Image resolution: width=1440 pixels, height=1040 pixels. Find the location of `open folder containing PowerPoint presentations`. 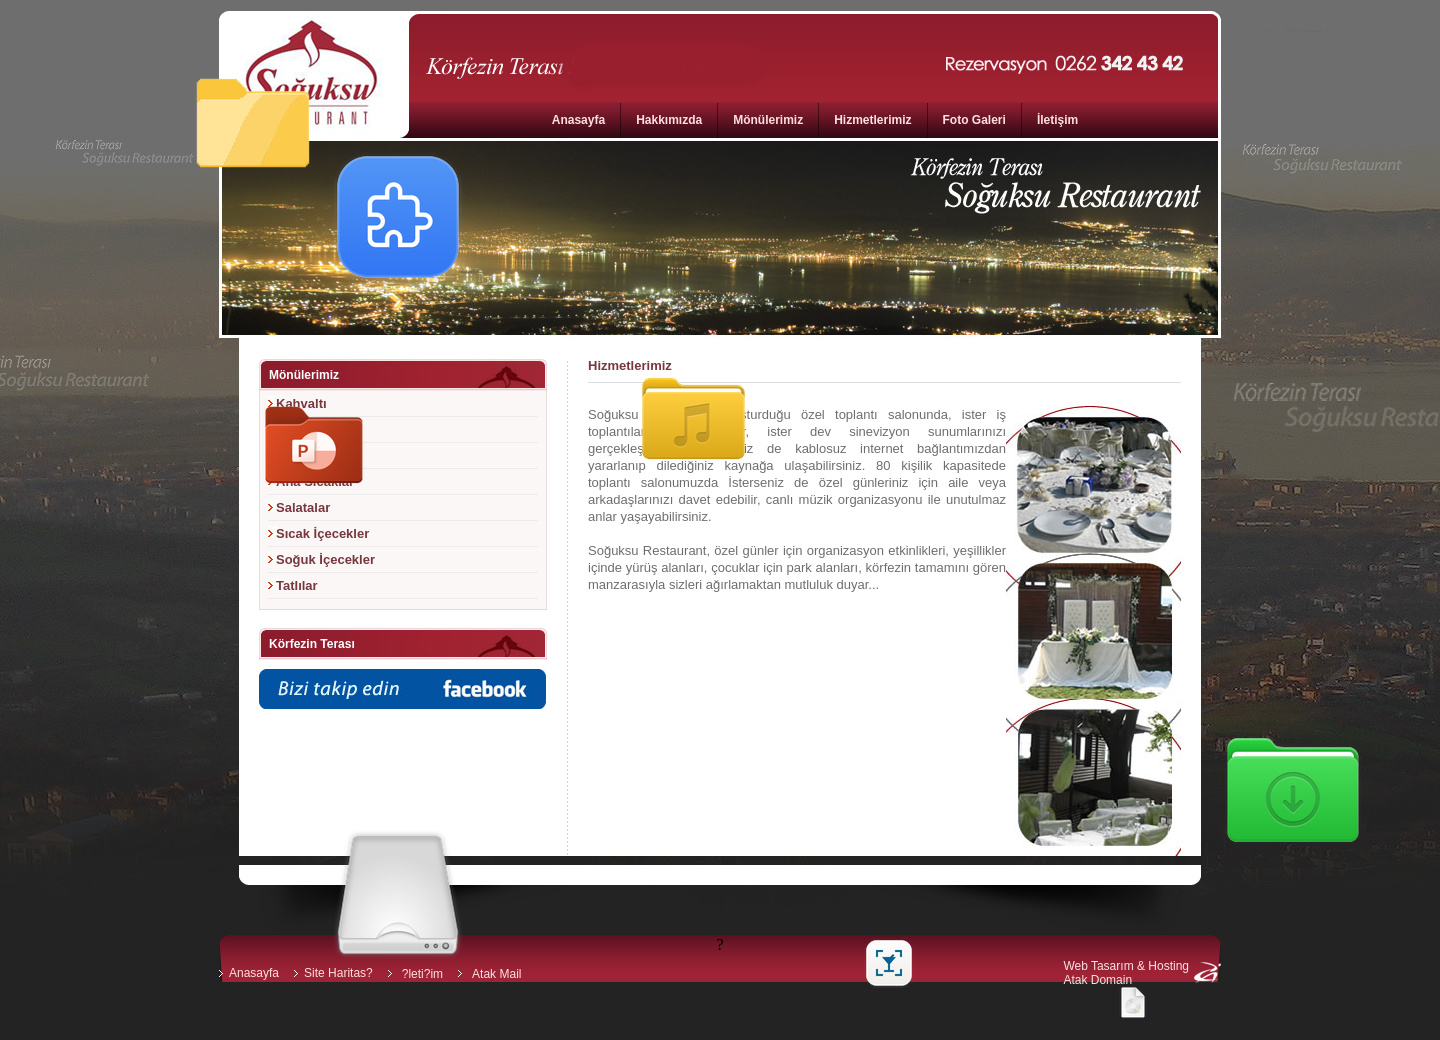

open folder containing PowerPoint presentations is located at coordinates (313, 447).